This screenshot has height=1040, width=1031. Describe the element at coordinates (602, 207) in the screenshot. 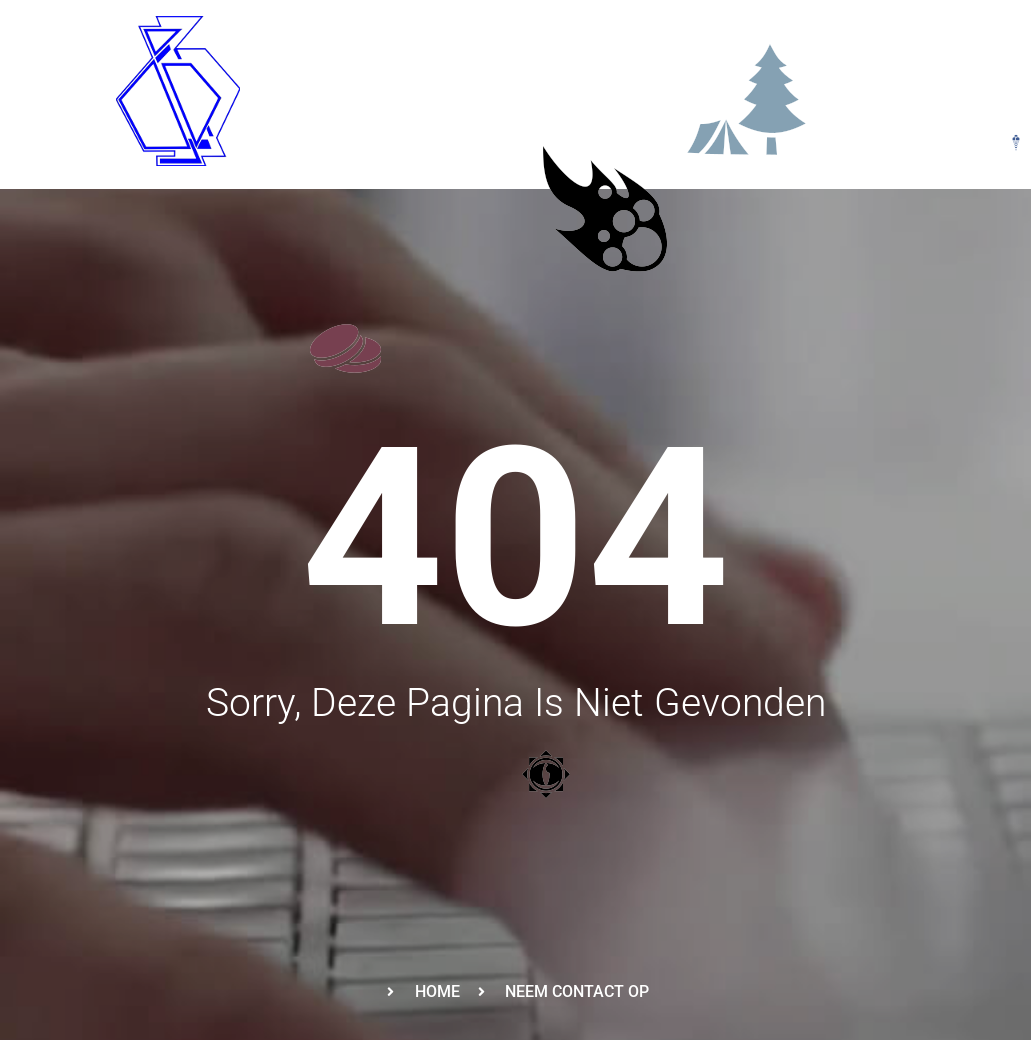

I see `activate fire or burn effect in game` at that location.